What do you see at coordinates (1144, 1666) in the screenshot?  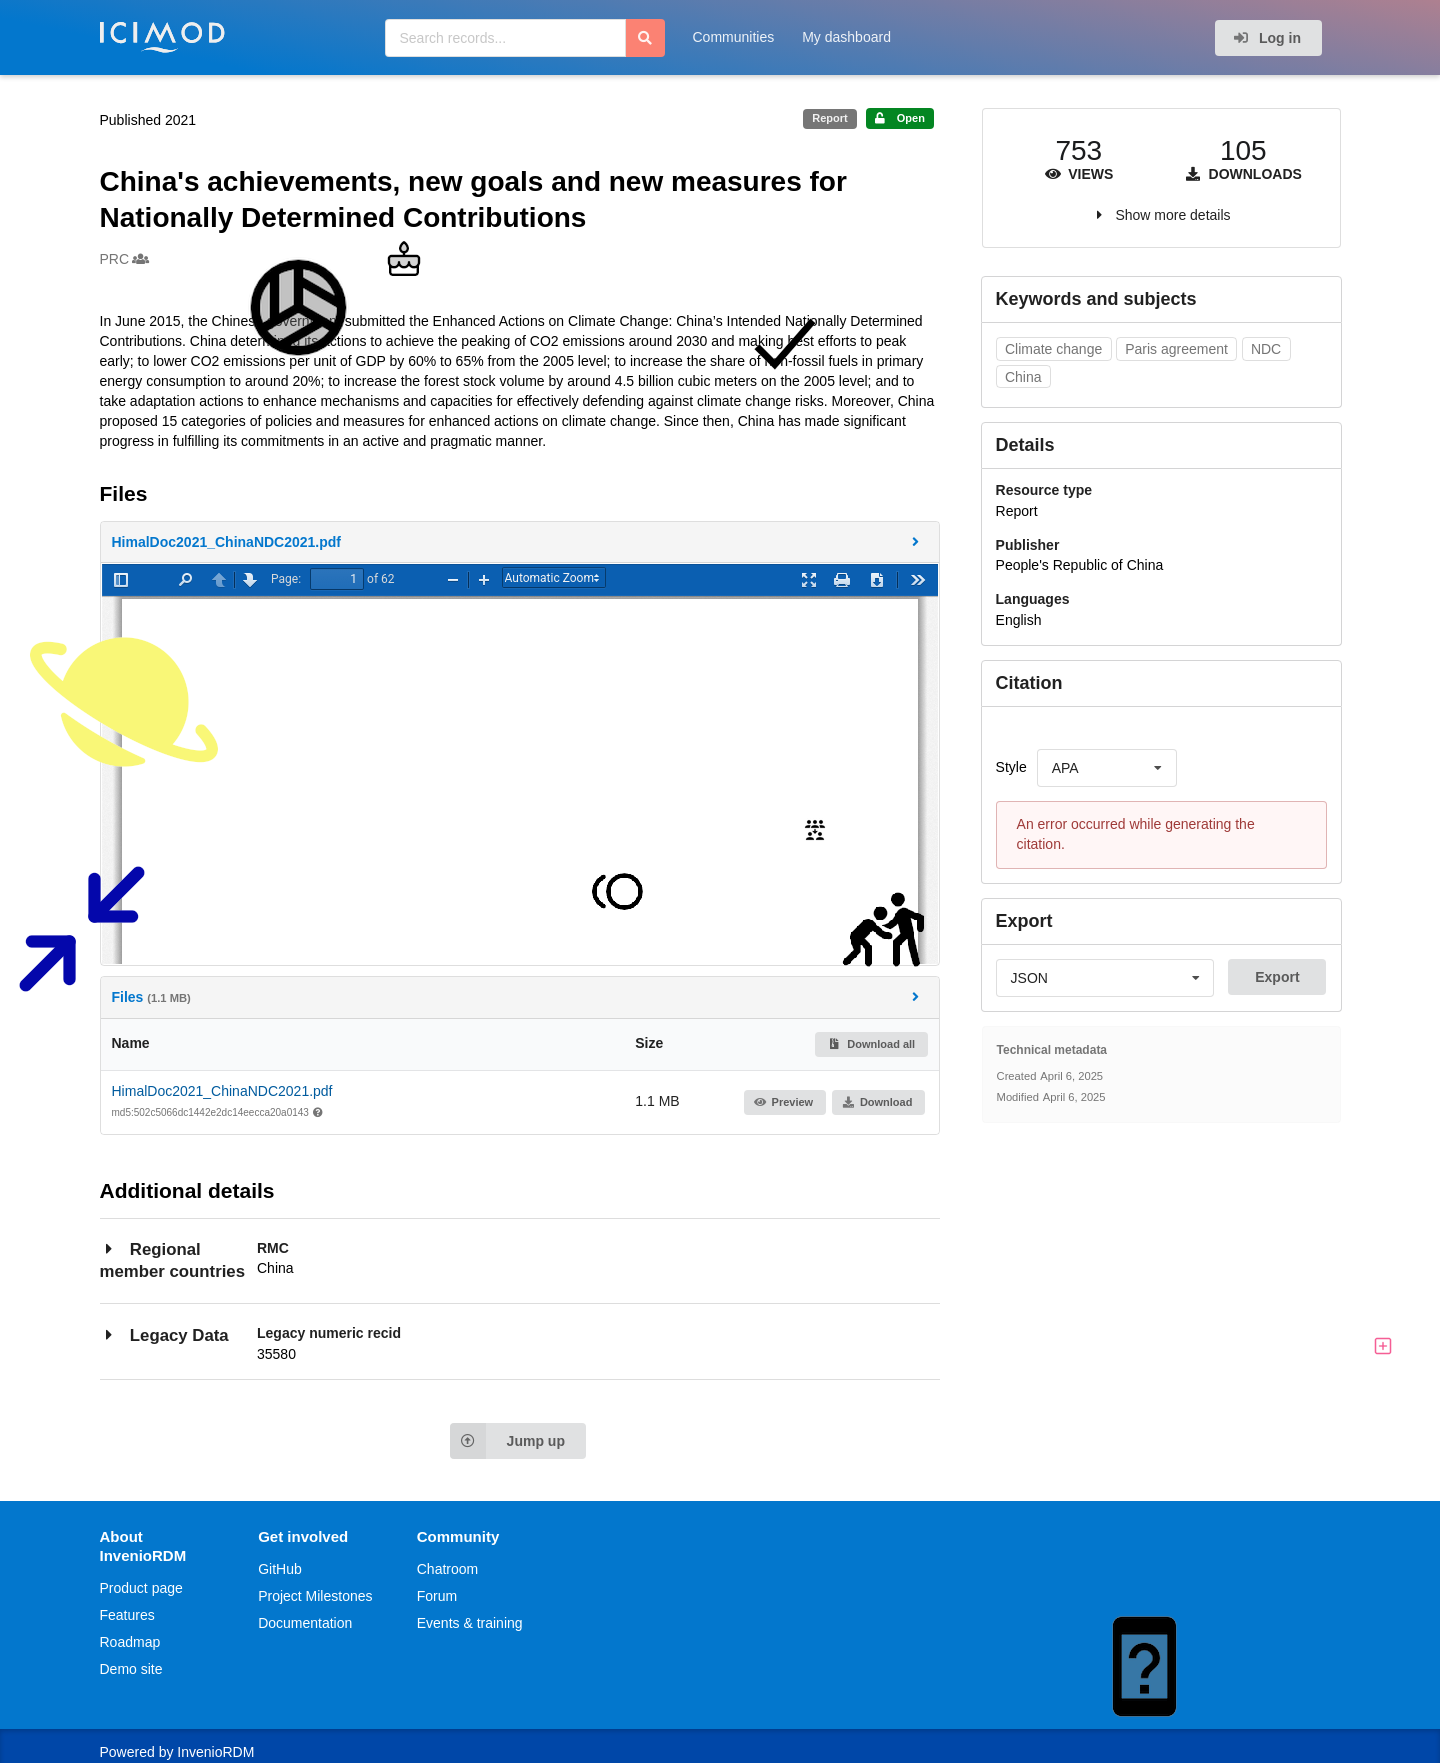 I see `unknown or unrecognized device connected` at bounding box center [1144, 1666].